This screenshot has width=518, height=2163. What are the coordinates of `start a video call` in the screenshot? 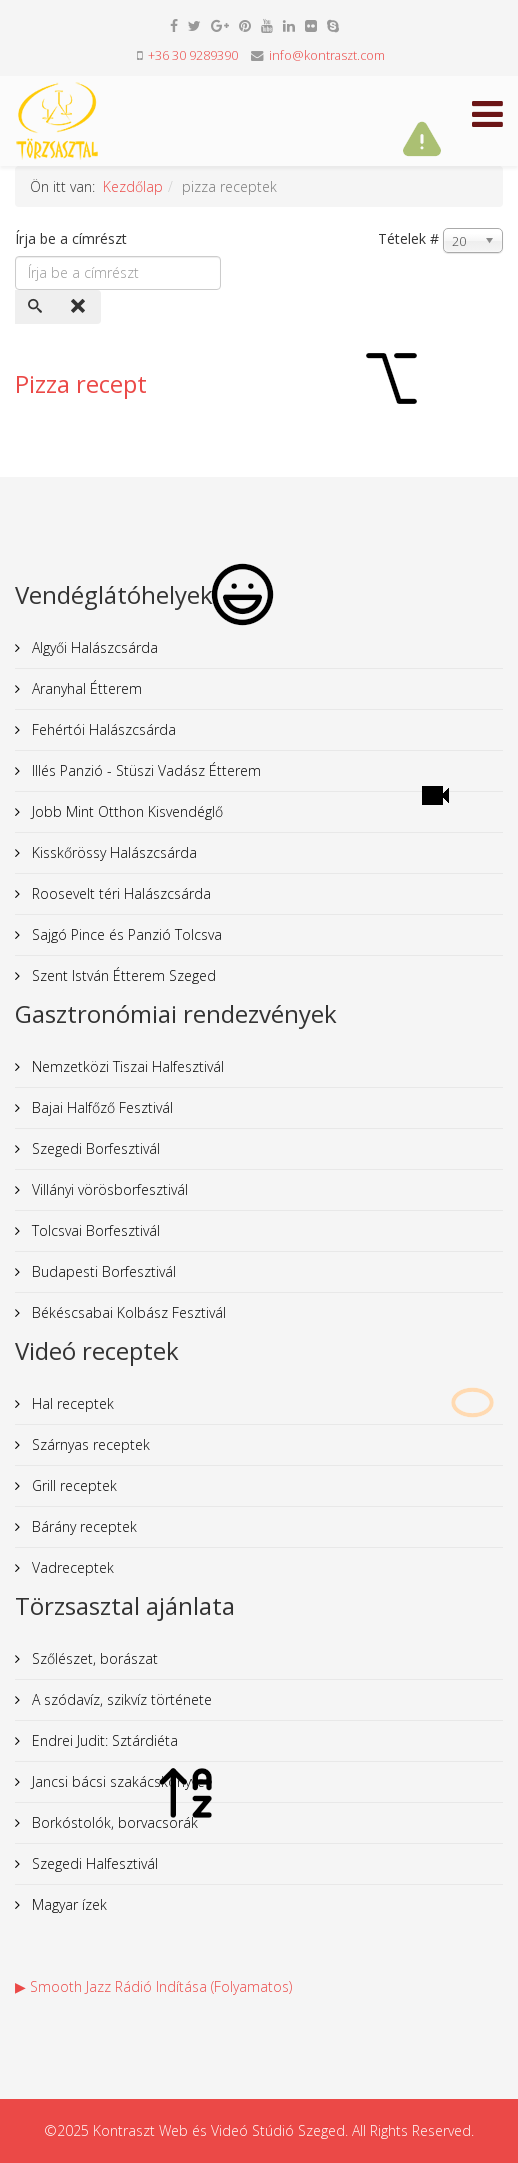 It's located at (435, 795).